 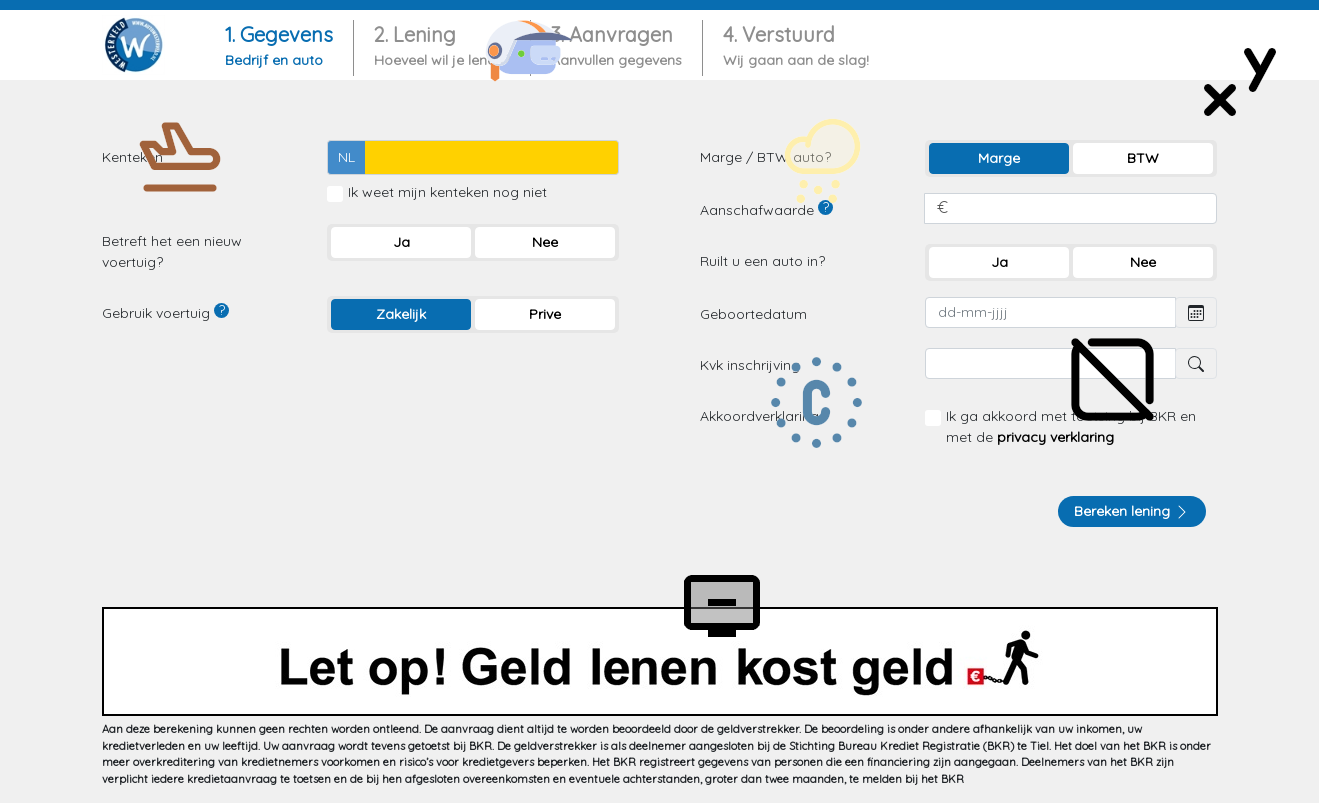 I want to click on indicates copyright or creative commons status, so click(x=816, y=402).